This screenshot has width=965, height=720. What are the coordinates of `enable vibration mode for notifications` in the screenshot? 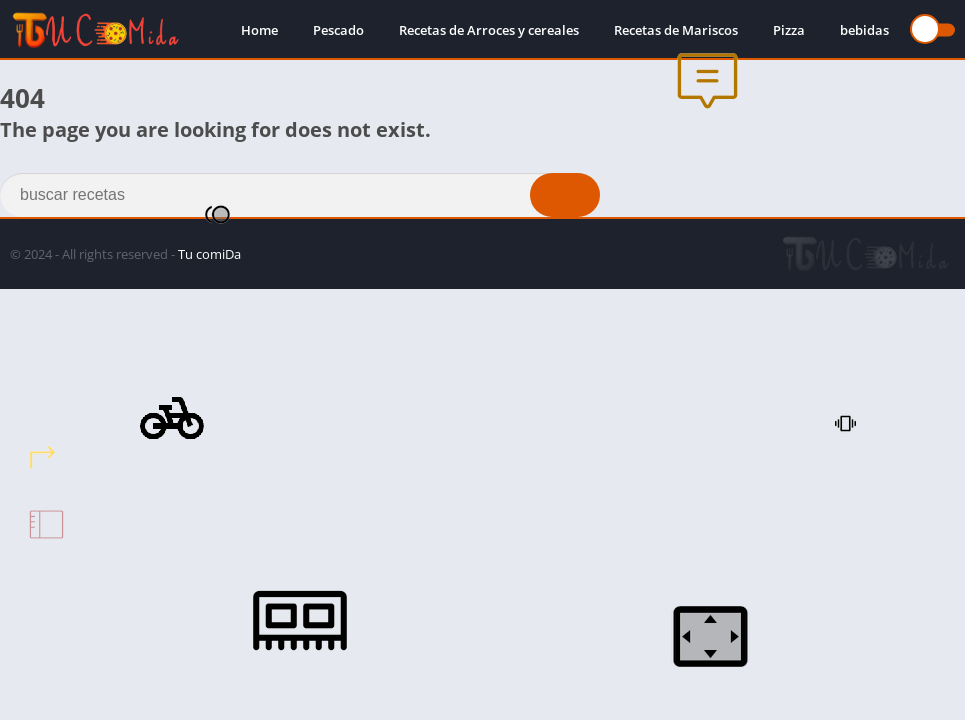 It's located at (845, 423).